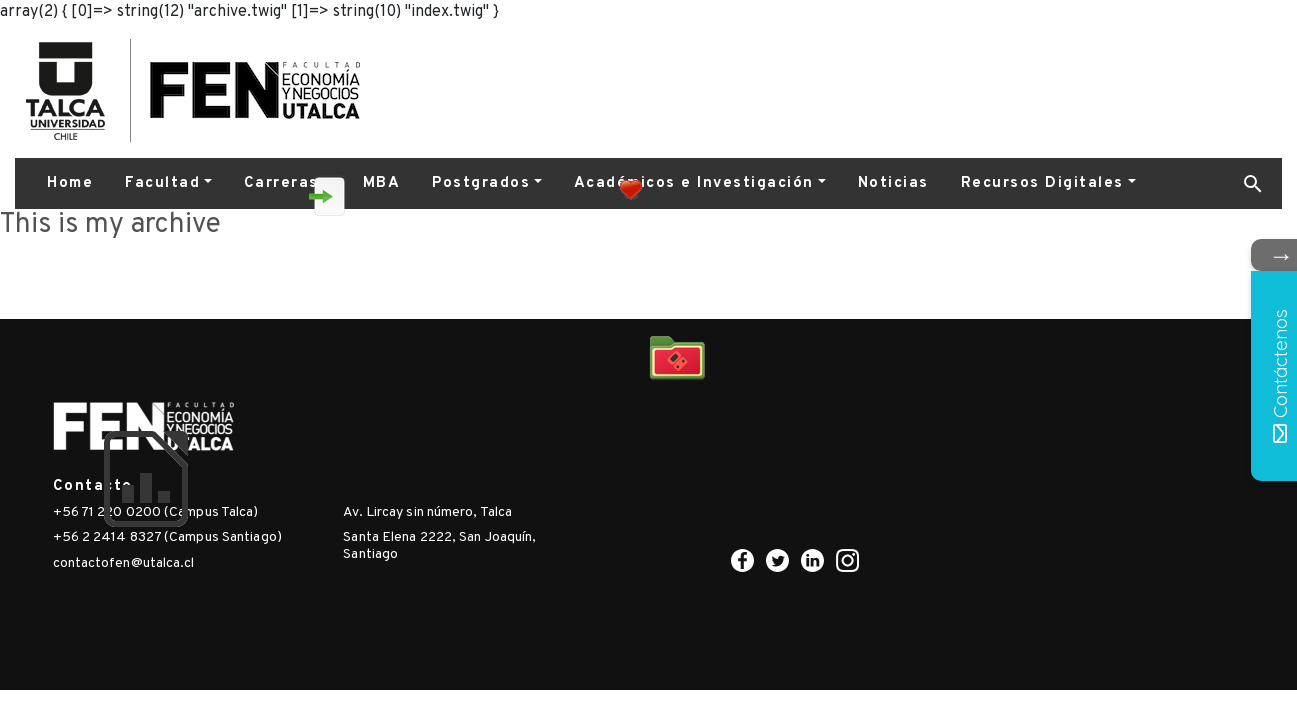 Image resolution: width=1297 pixels, height=720 pixels. Describe the element at coordinates (677, 359) in the screenshot. I see `open melonDS emulator files folder` at that location.